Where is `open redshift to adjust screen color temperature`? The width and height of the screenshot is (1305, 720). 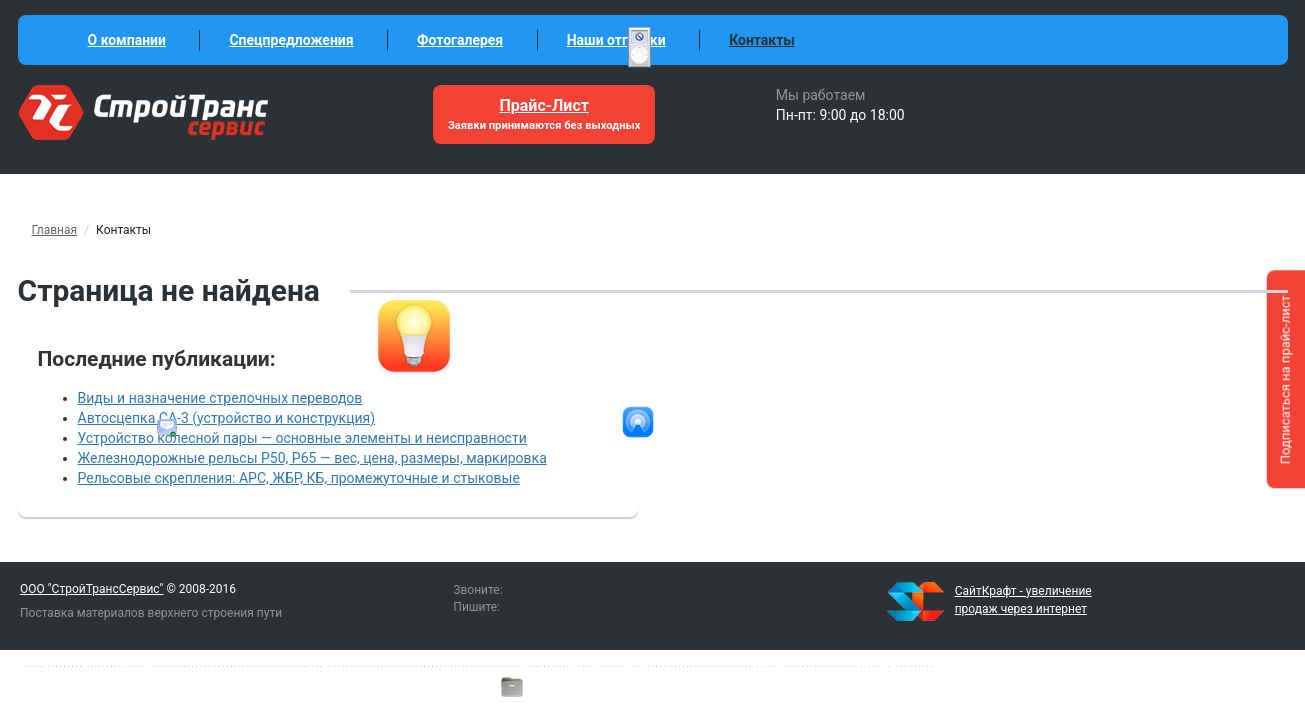 open redshift to adjust screen color temperature is located at coordinates (414, 336).